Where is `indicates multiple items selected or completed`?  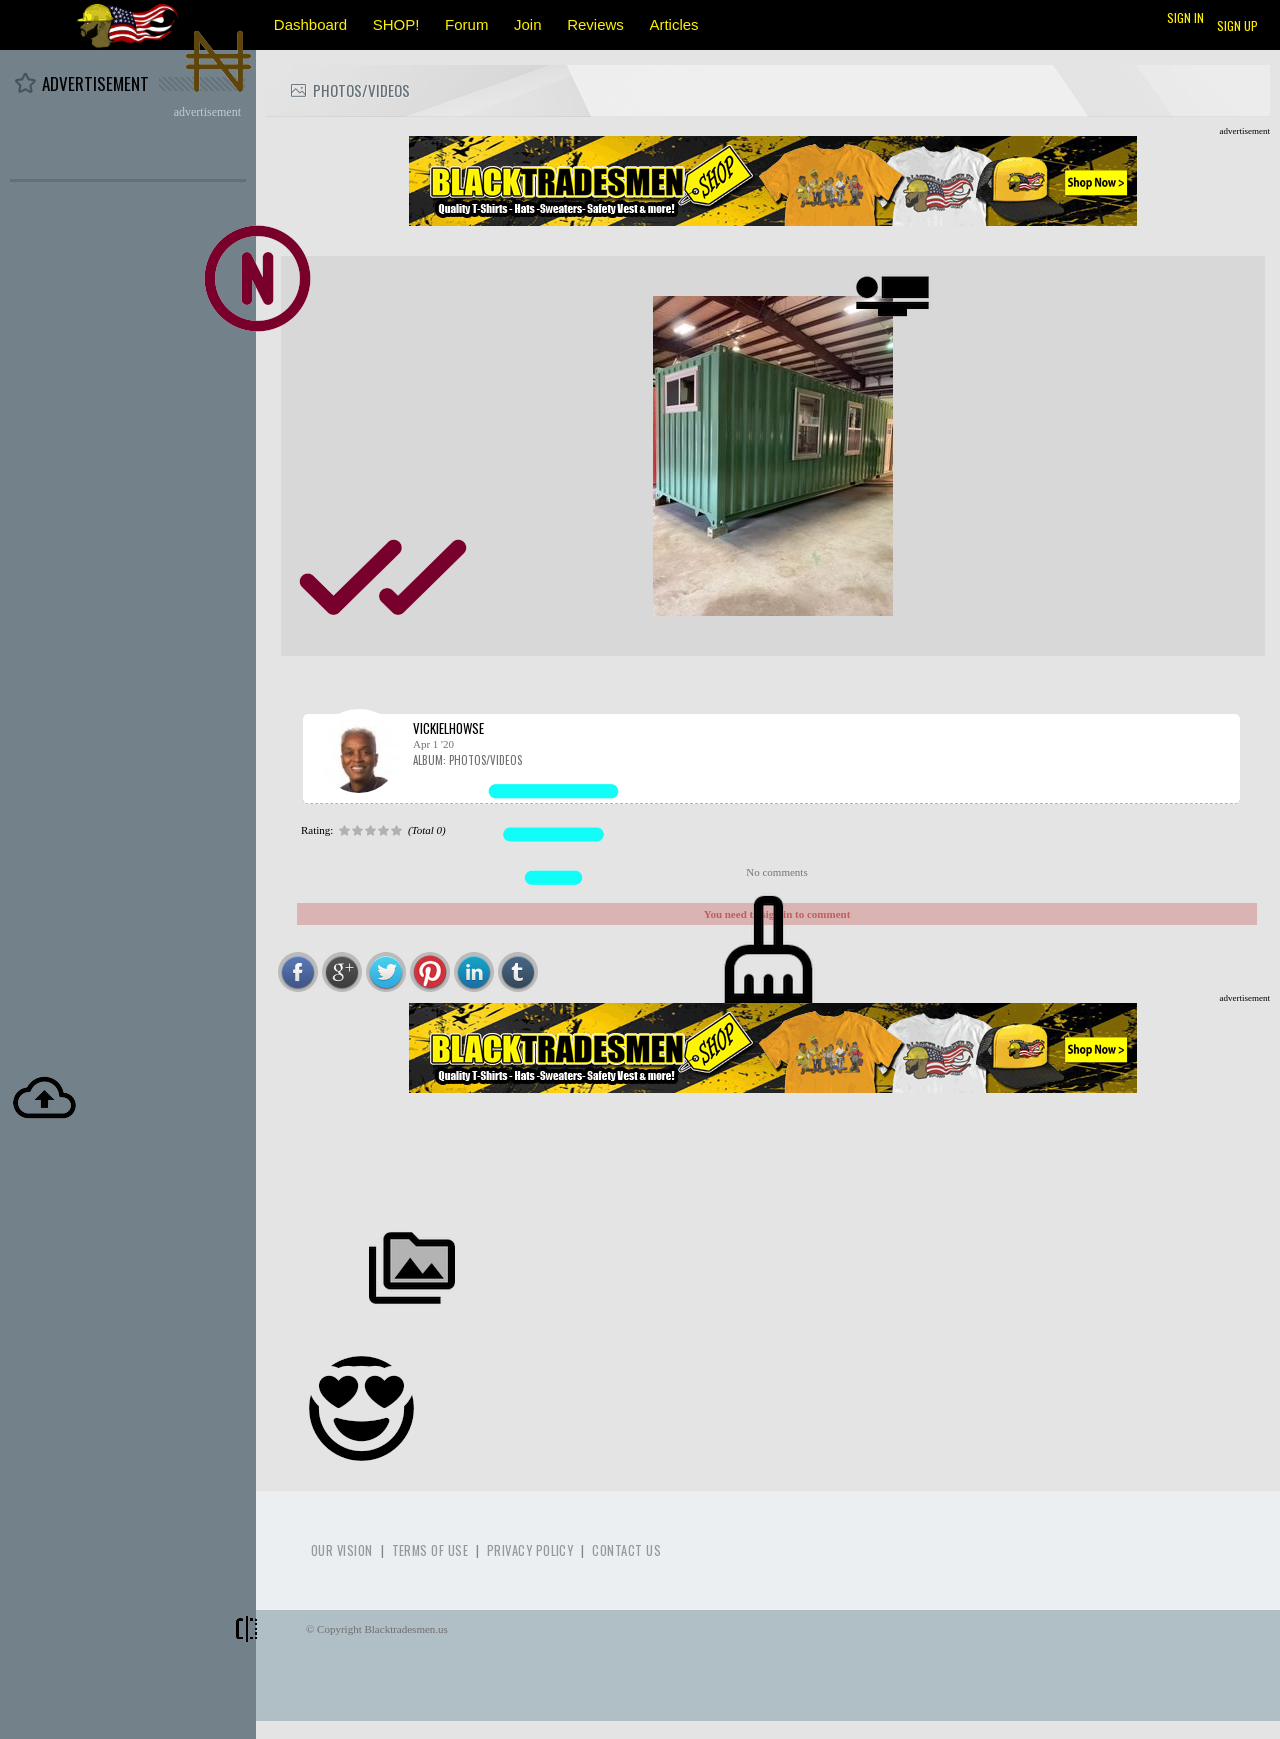
indicates multiple items selected or completed is located at coordinates (383, 580).